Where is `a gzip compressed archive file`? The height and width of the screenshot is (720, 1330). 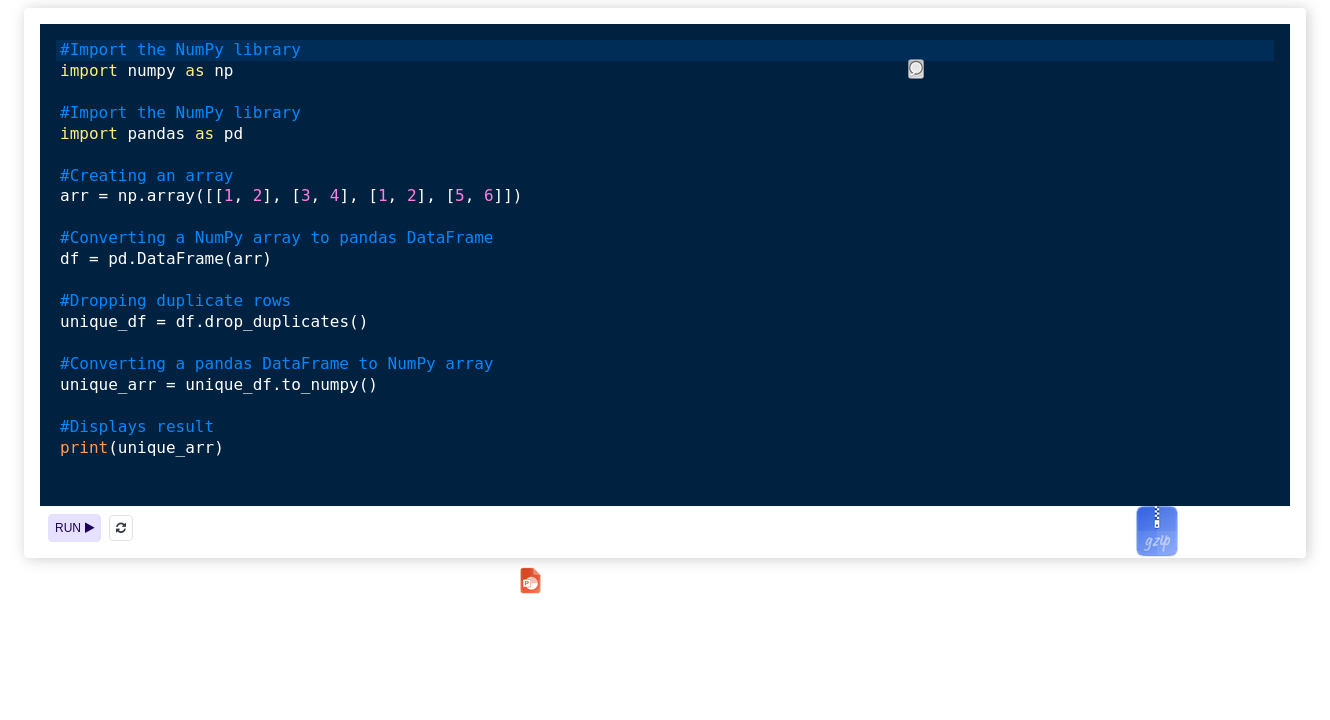
a gzip compressed archive file is located at coordinates (1157, 531).